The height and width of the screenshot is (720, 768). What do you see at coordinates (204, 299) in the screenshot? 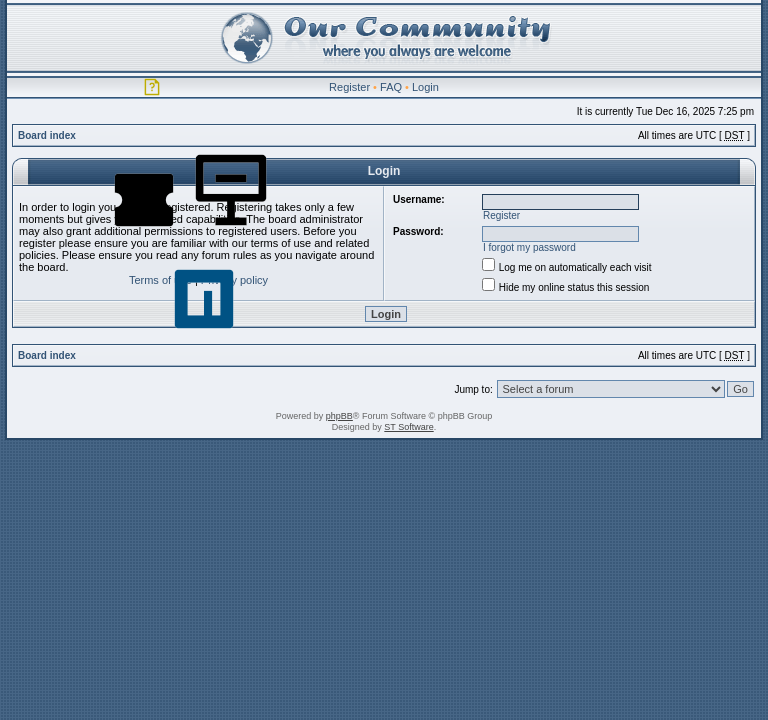
I see `npm (node package manager) logo` at bounding box center [204, 299].